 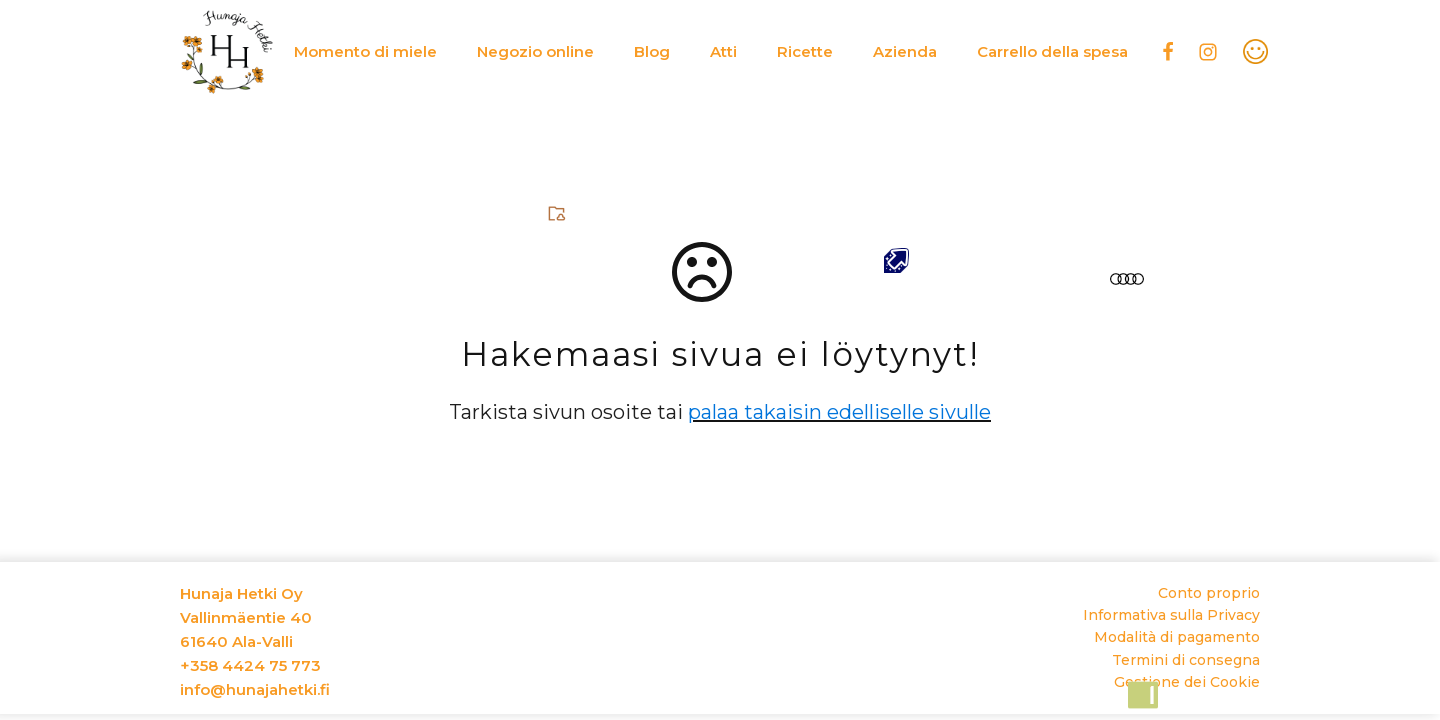 I want to click on switch to right sidebar layout, so click(x=1143, y=695).